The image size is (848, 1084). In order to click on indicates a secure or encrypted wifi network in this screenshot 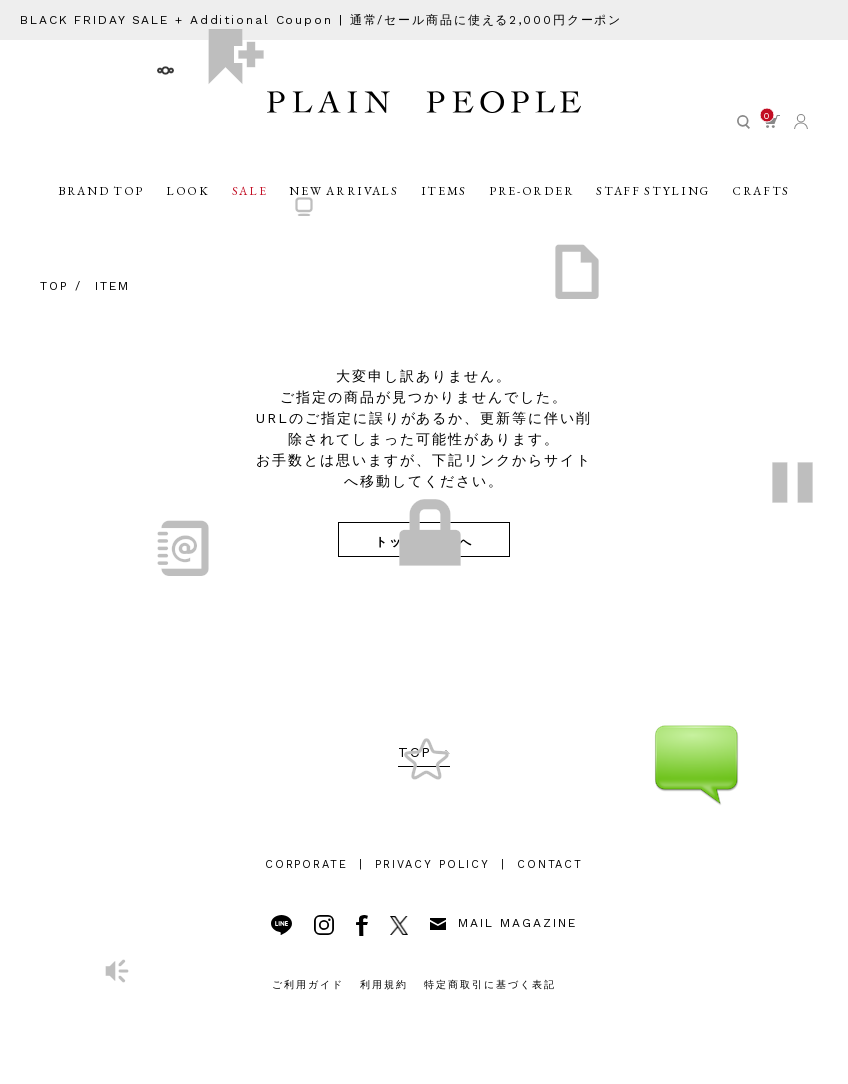, I will do `click(430, 535)`.